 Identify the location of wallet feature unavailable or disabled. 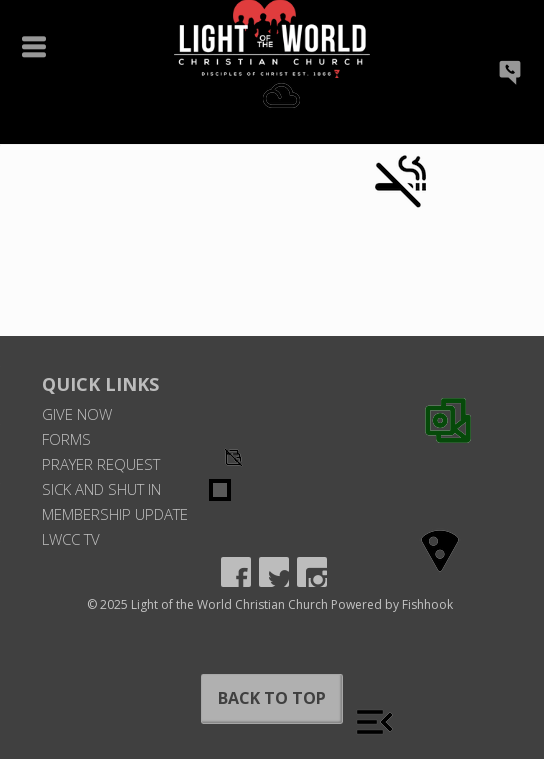
(233, 457).